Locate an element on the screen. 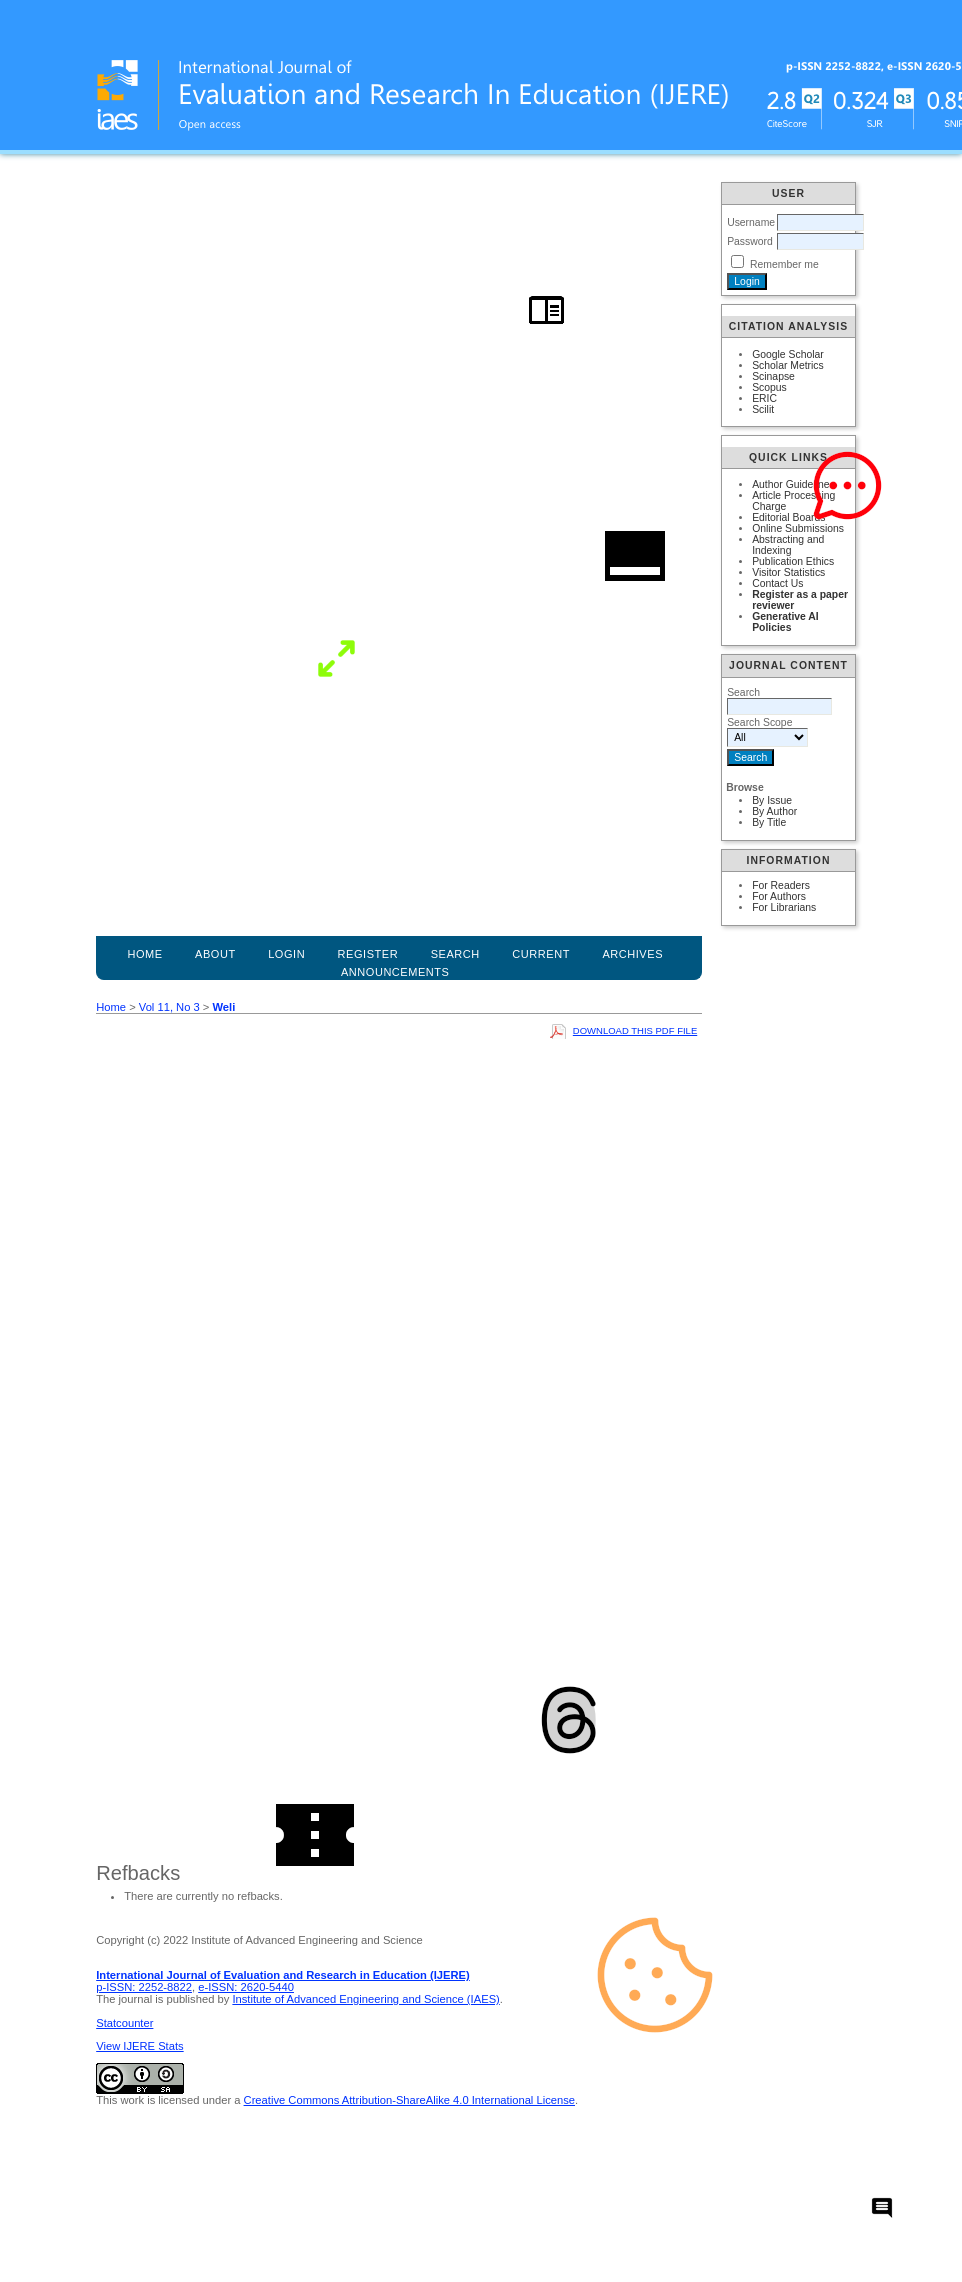 The image size is (962, 2282). add a comment to this item is located at coordinates (882, 2208).